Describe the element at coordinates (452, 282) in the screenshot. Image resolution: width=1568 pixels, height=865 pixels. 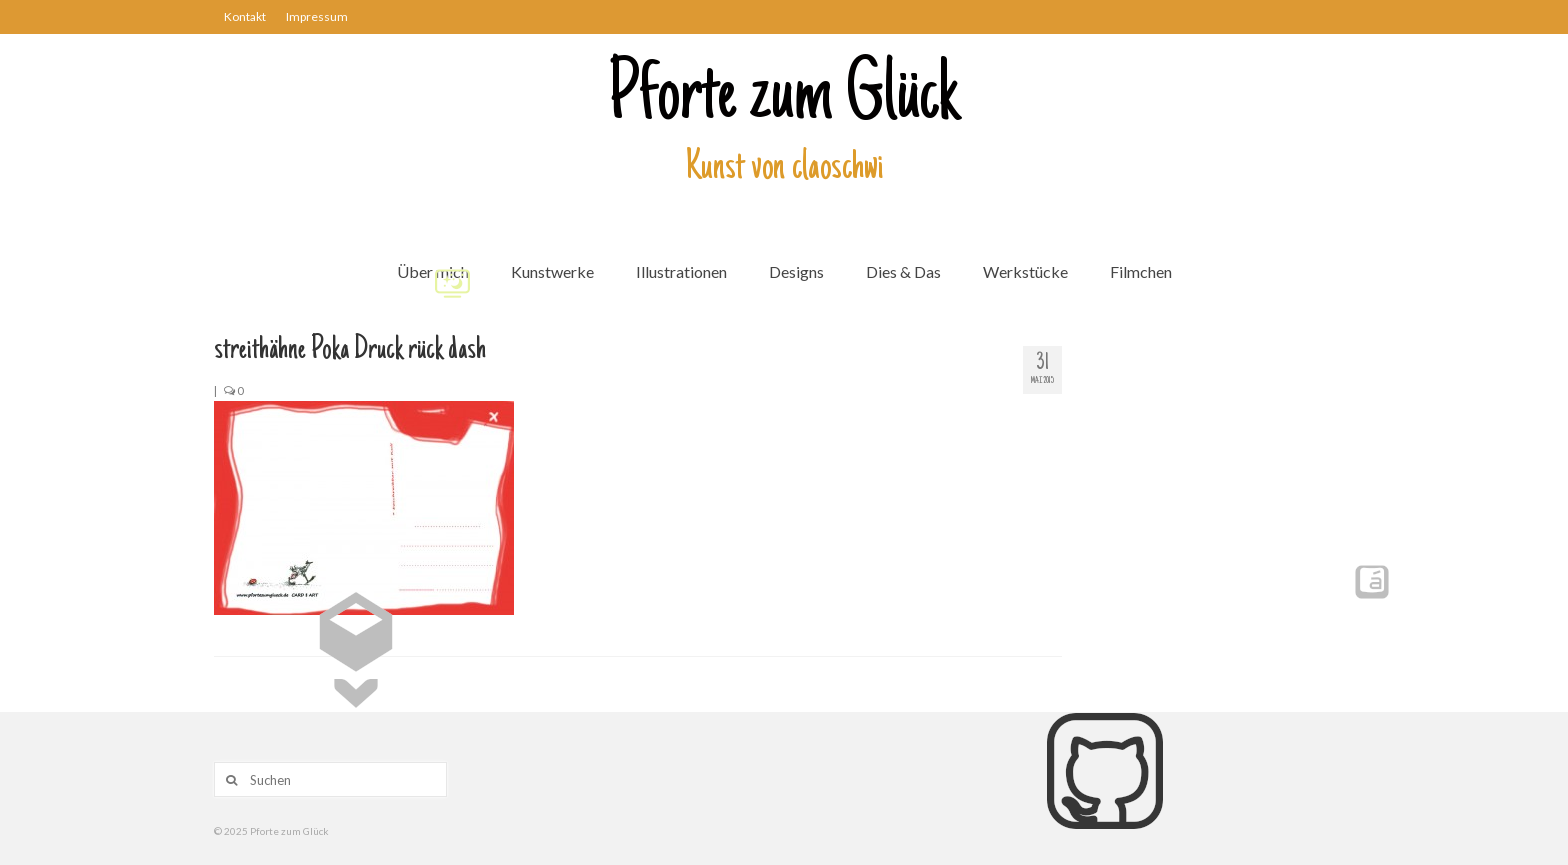
I see `access screensaver settings` at that location.